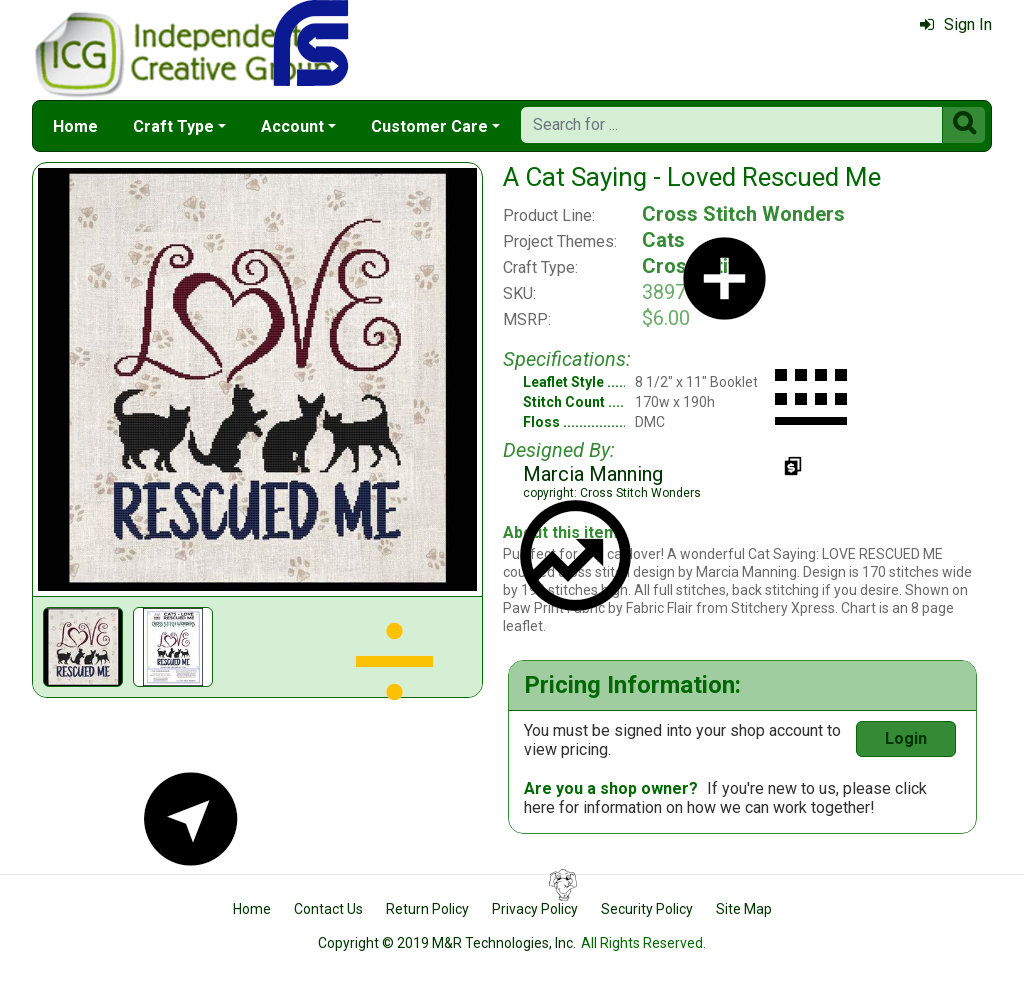 The width and height of the screenshot is (1024, 991). I want to click on perform division calculation, so click(394, 661).